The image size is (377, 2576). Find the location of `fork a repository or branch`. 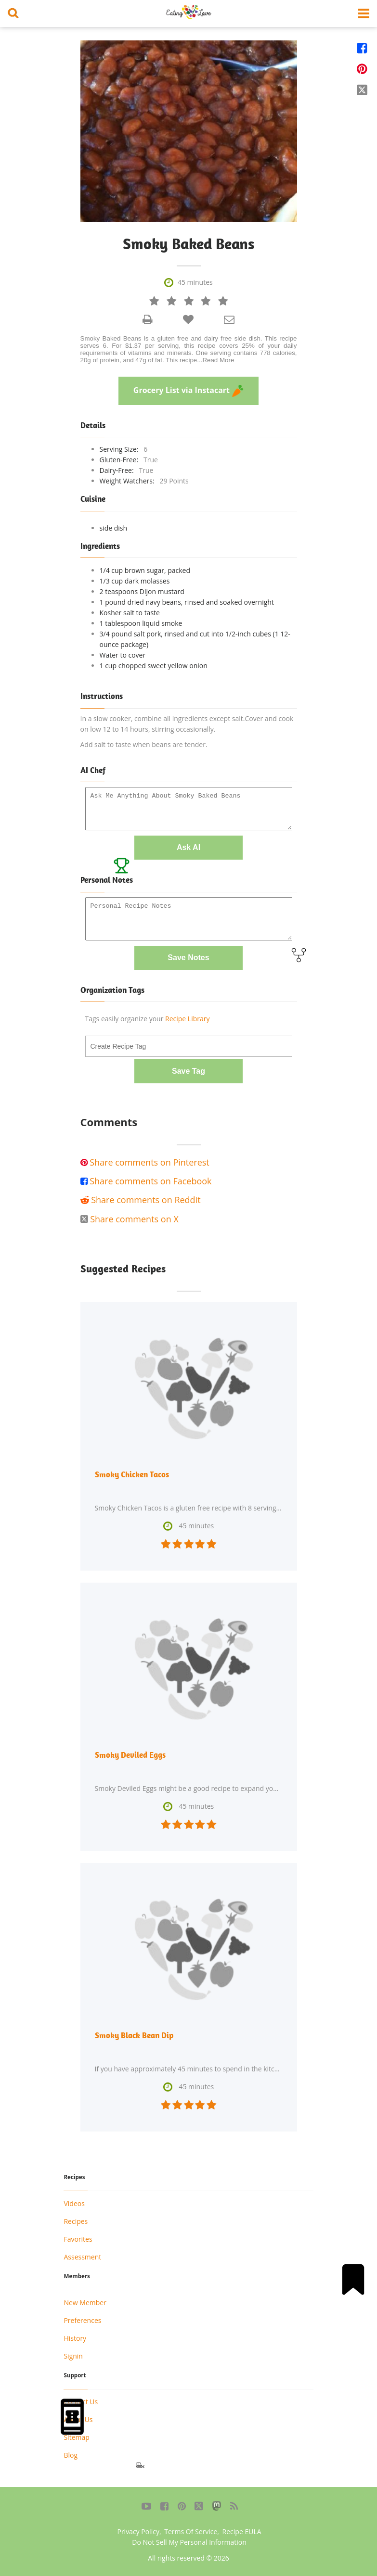

fork a repository or branch is located at coordinates (299, 955).